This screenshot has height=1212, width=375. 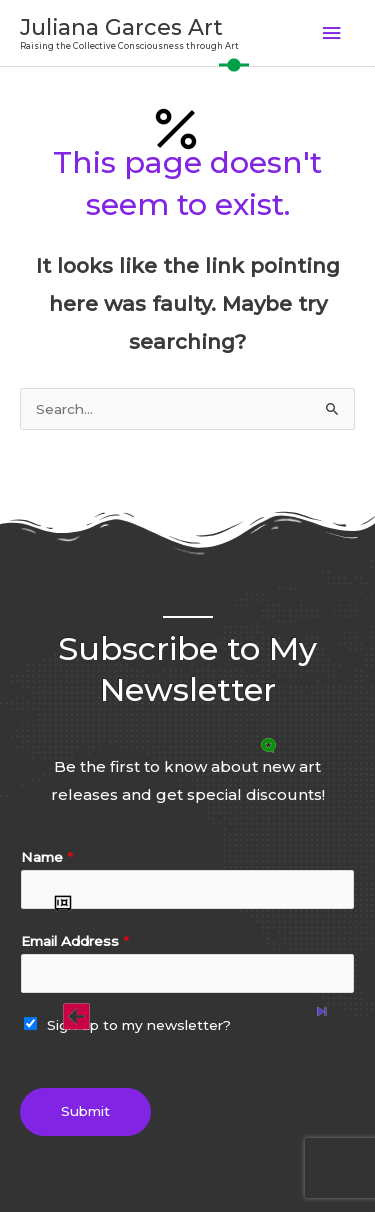 I want to click on view commit details in version control, so click(x=234, y=65).